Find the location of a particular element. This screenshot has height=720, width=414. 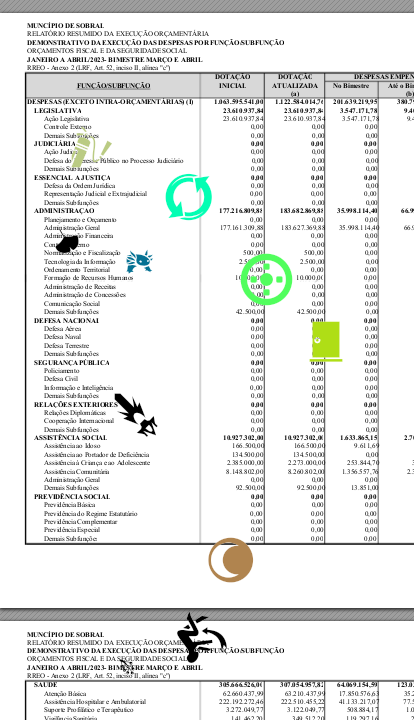

indicates a target or objective marker is located at coordinates (266, 279).